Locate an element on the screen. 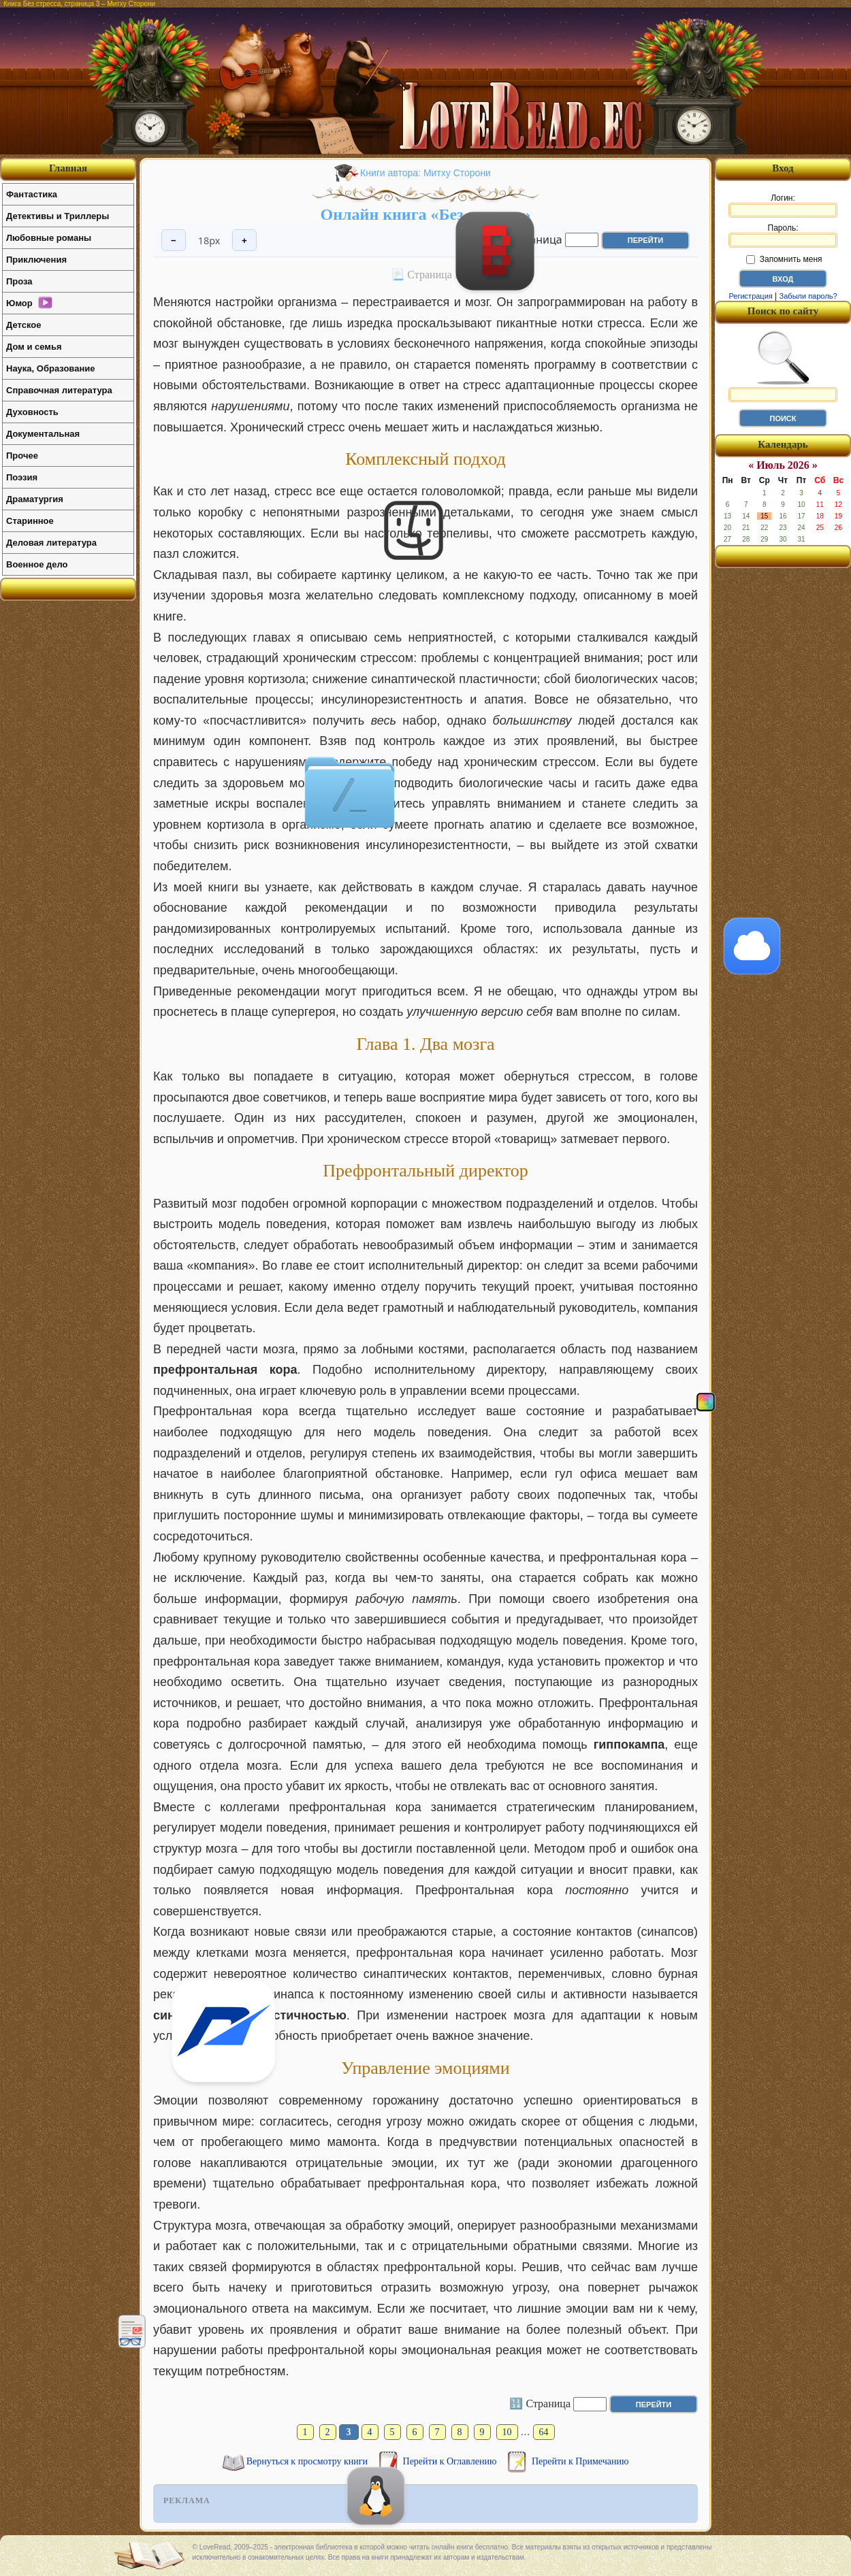 This screenshot has height=2576, width=851. open multimedia or media player app is located at coordinates (45, 302).